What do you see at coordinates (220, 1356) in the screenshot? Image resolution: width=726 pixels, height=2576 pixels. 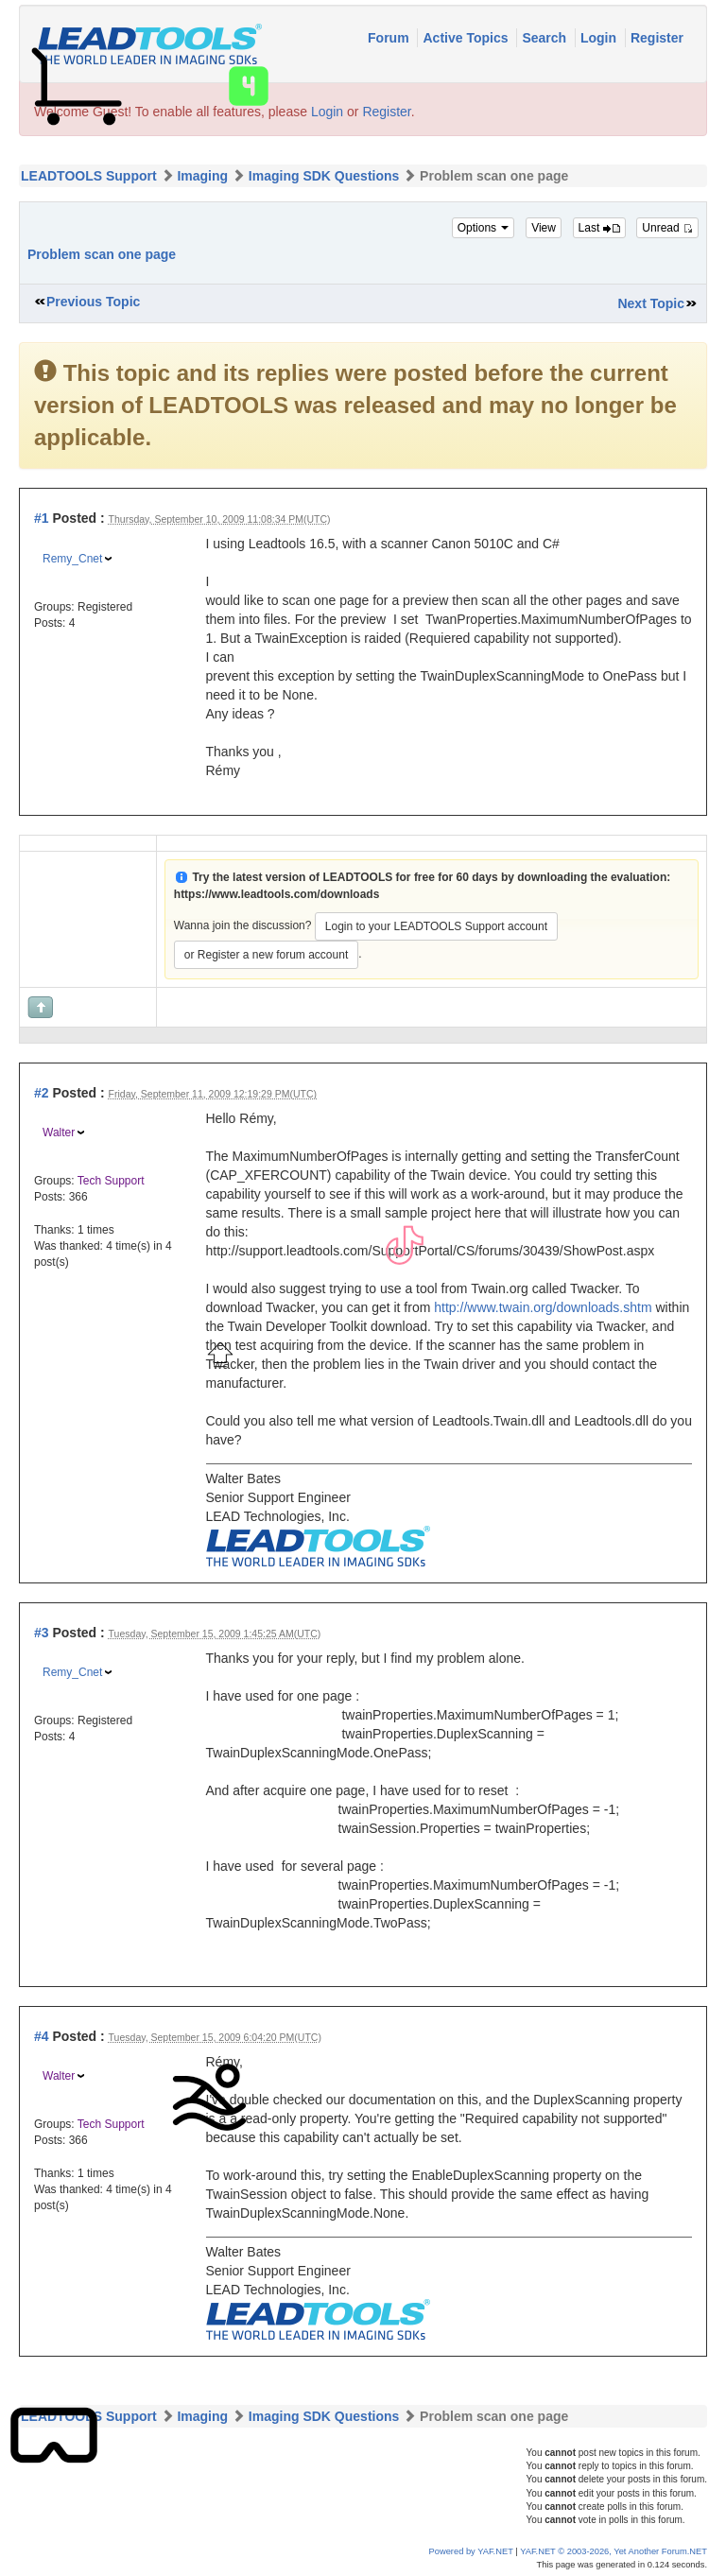 I see `upload a file or document` at bounding box center [220, 1356].